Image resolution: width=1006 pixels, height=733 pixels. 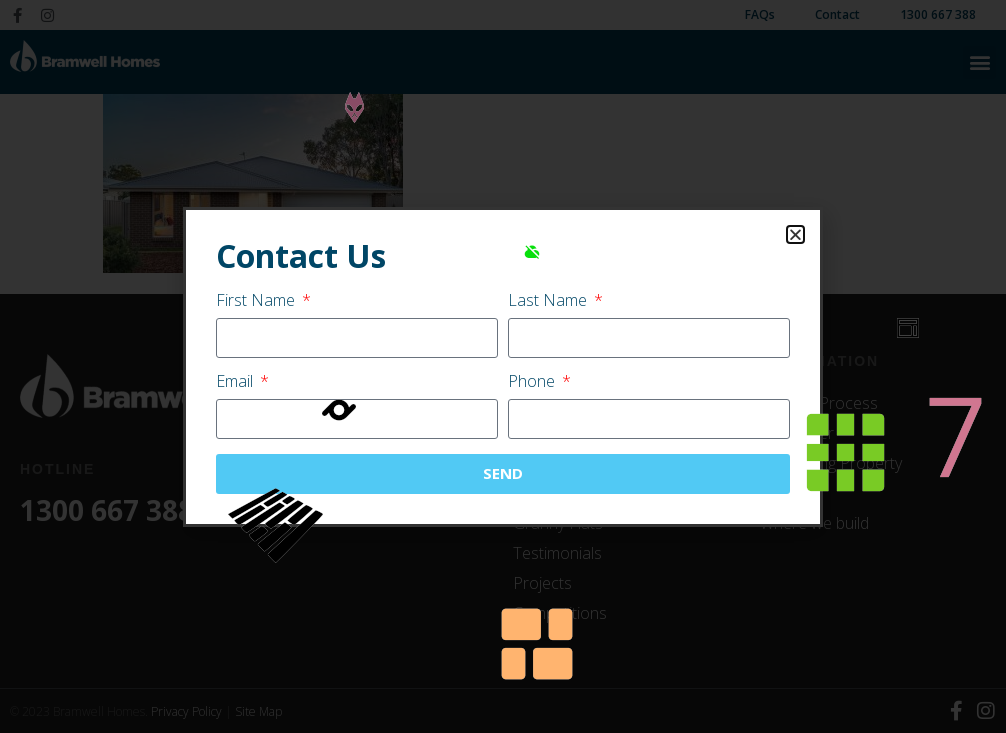 What do you see at coordinates (339, 410) in the screenshot?
I see `open pr.co app or website` at bounding box center [339, 410].